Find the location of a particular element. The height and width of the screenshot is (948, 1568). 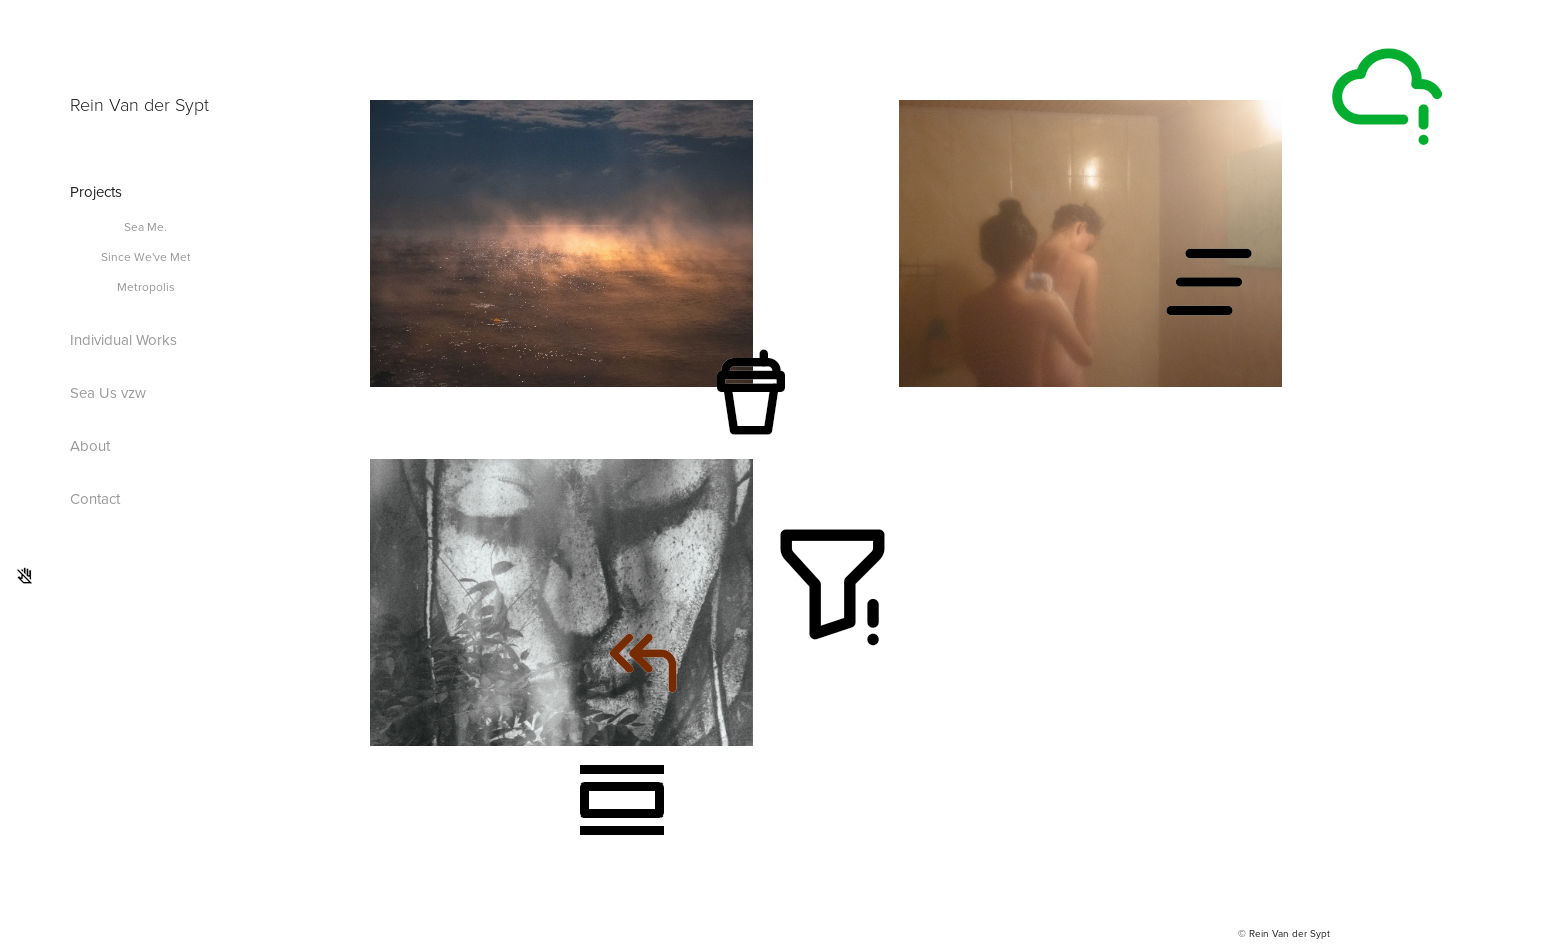

order a coffee or beverage is located at coordinates (751, 392).